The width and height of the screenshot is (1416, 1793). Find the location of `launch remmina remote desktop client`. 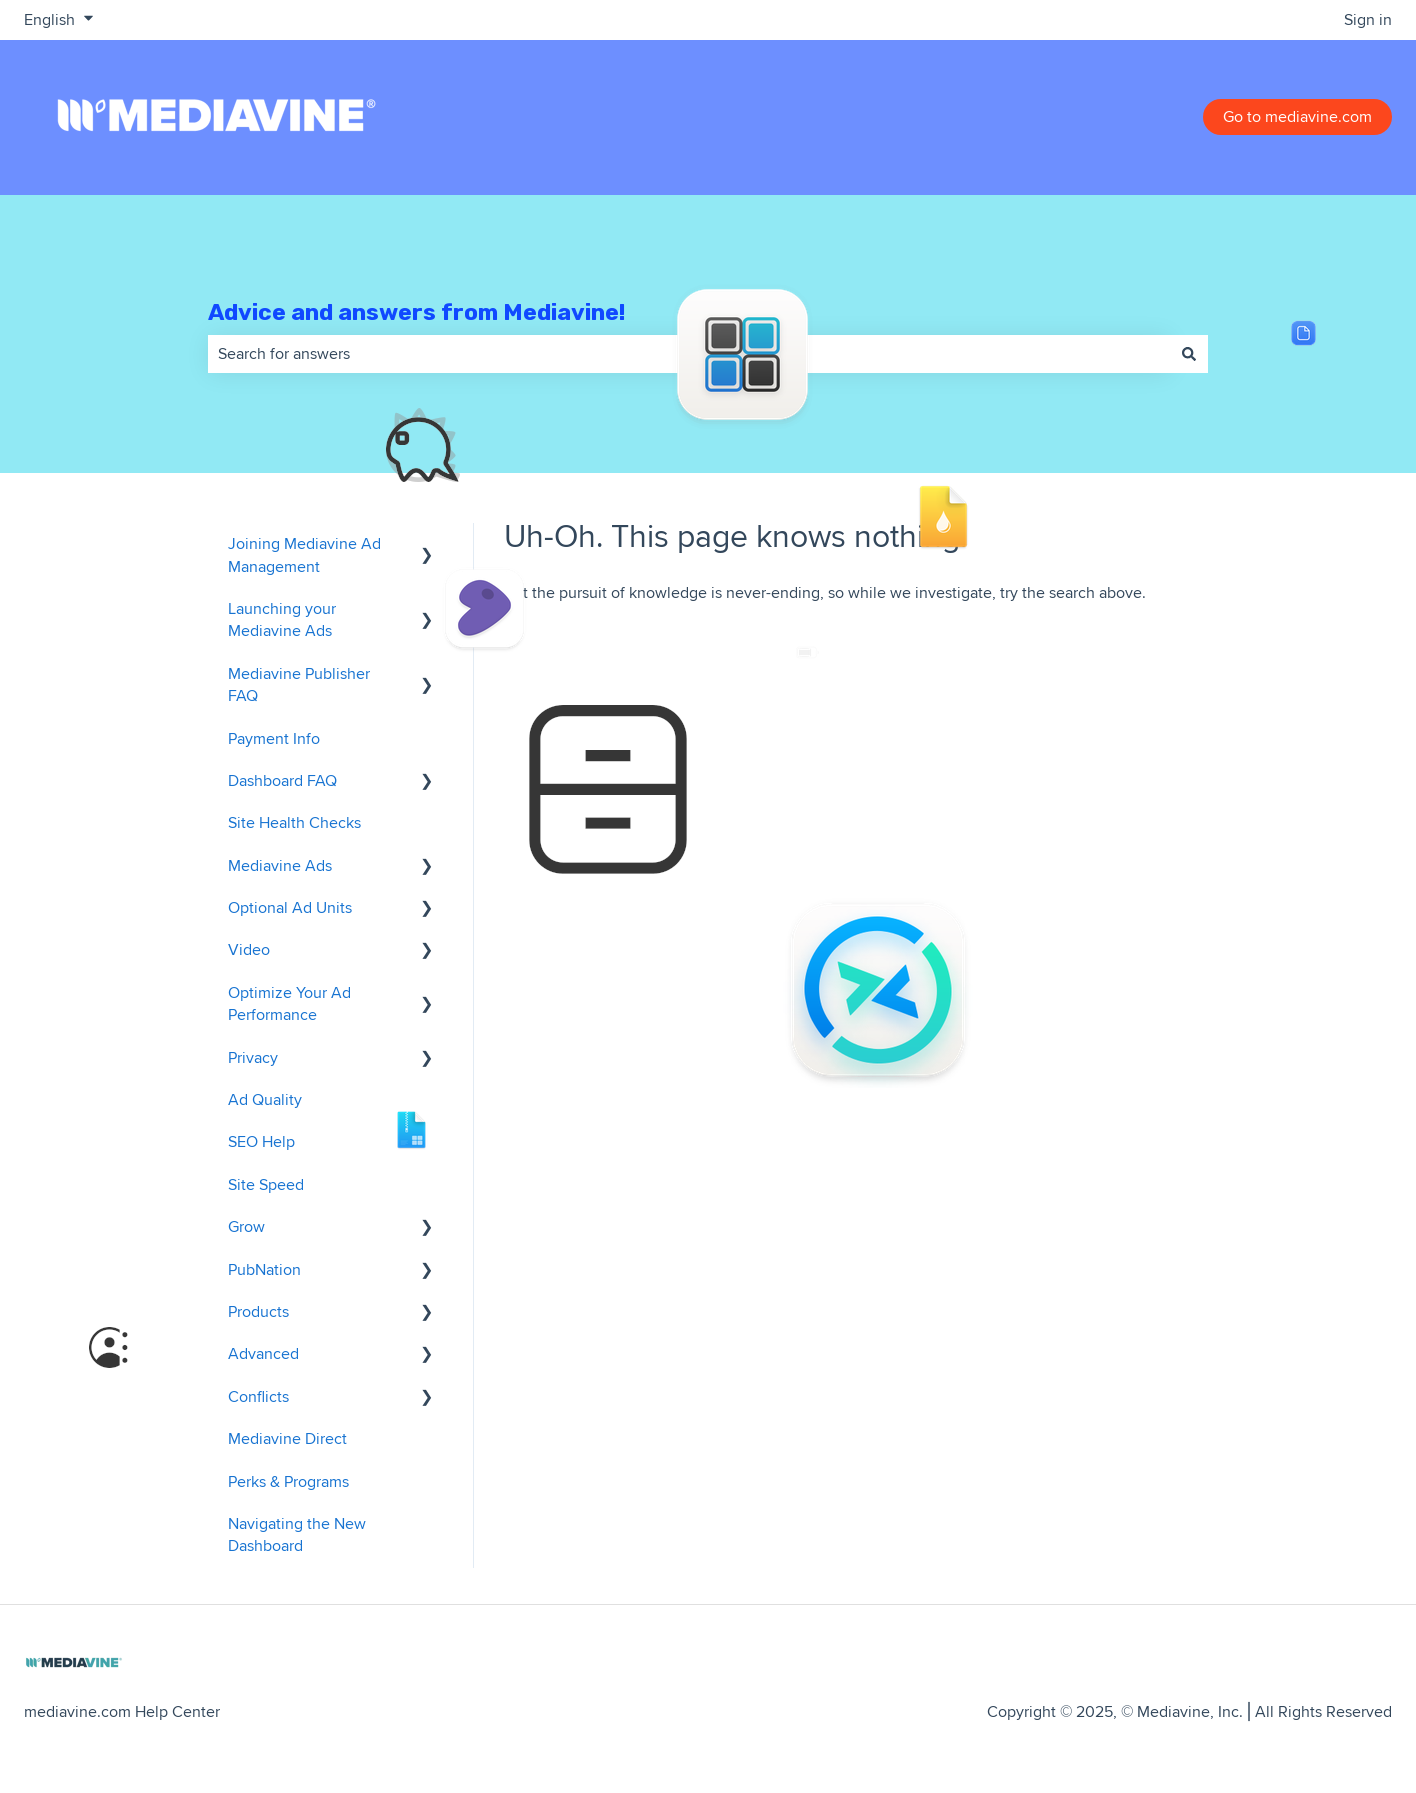

launch remmina remote desktop client is located at coordinates (878, 990).